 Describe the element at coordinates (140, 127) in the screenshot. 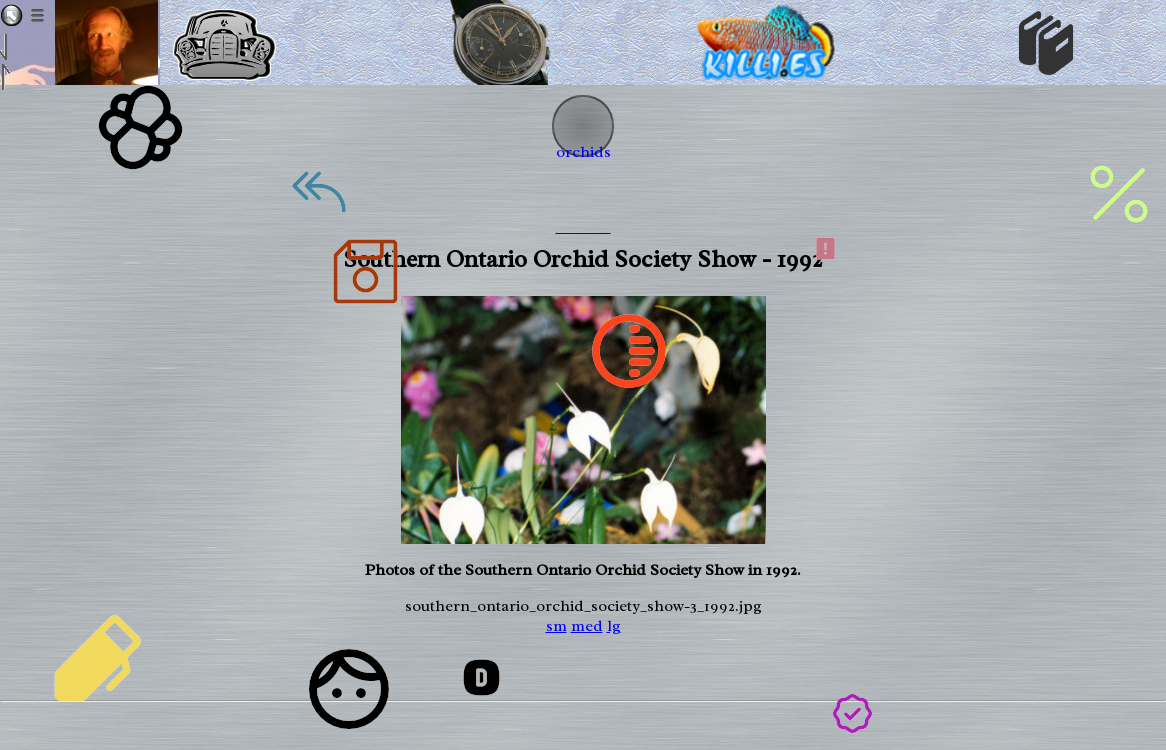

I see `elastic (elasticsearch) brand logo` at that location.